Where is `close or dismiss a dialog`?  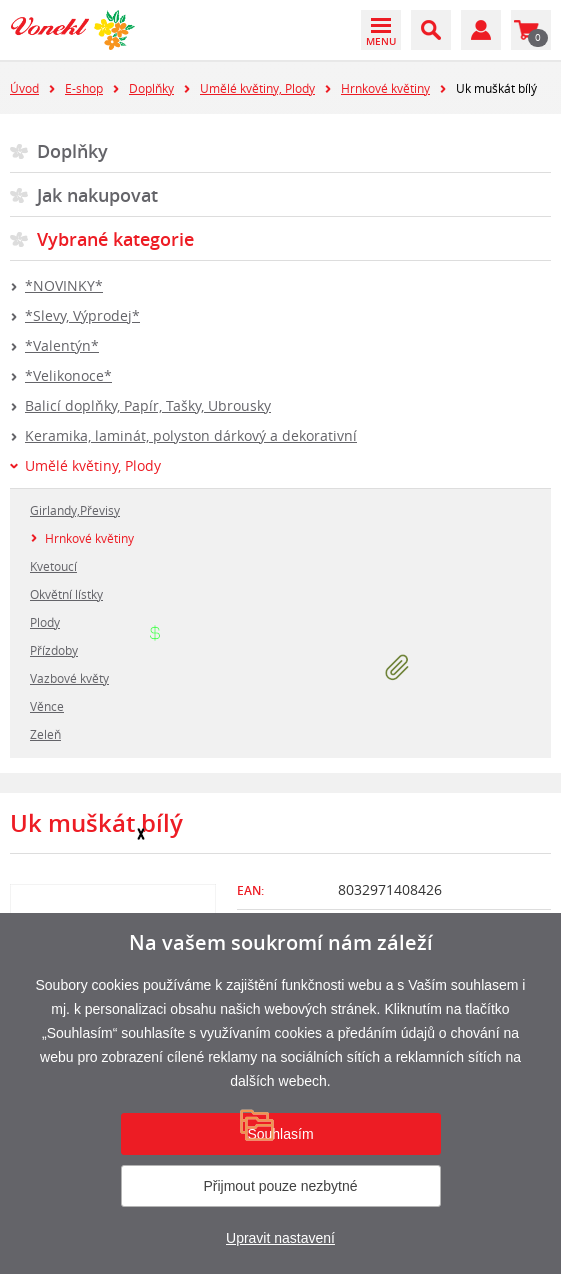
close or dismiss a dialog is located at coordinates (141, 834).